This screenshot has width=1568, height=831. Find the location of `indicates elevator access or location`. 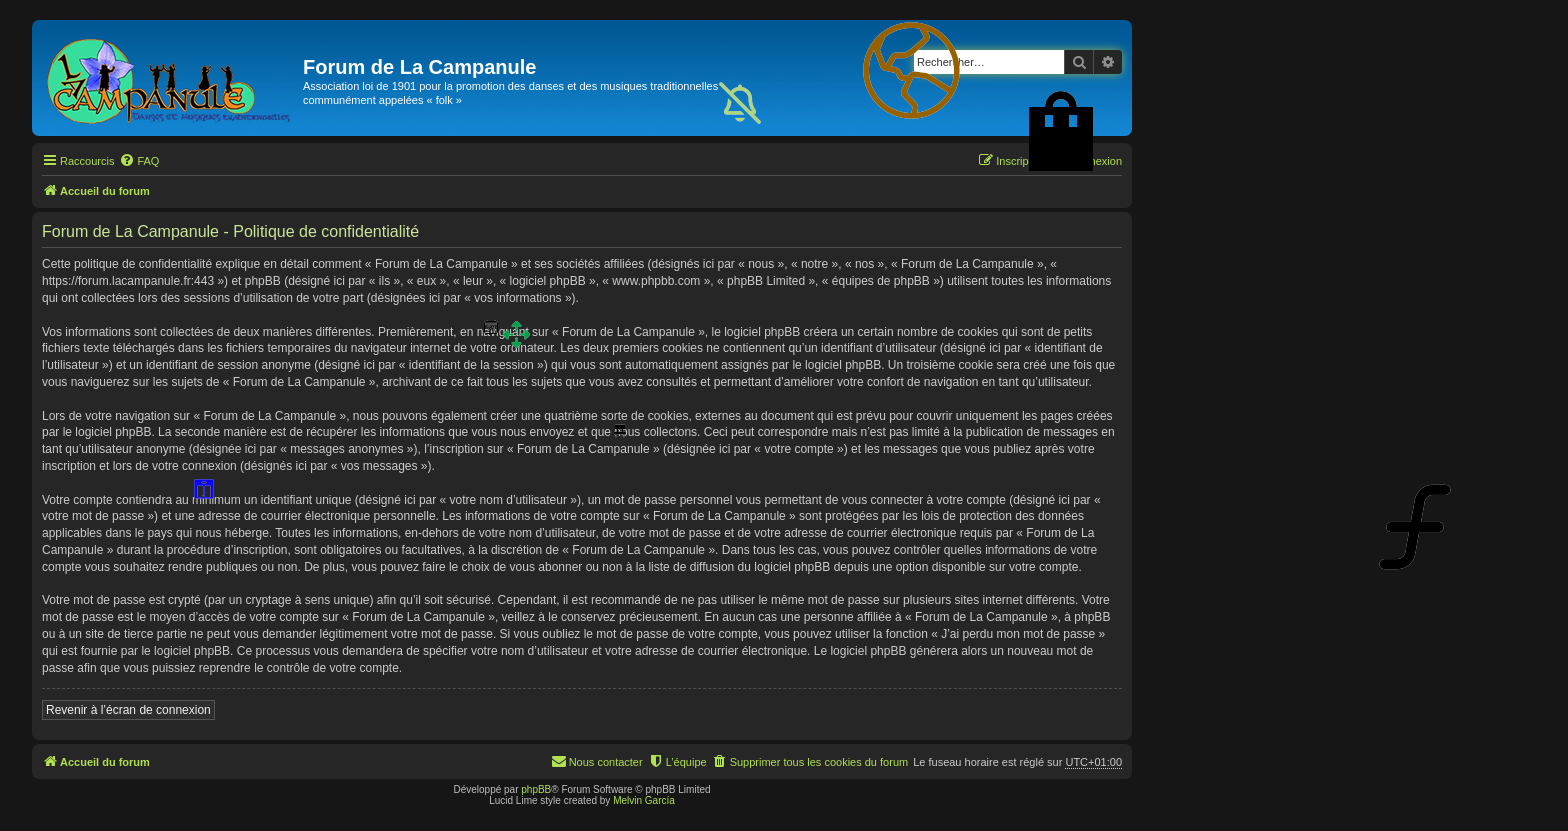

indicates elevator access or location is located at coordinates (204, 489).